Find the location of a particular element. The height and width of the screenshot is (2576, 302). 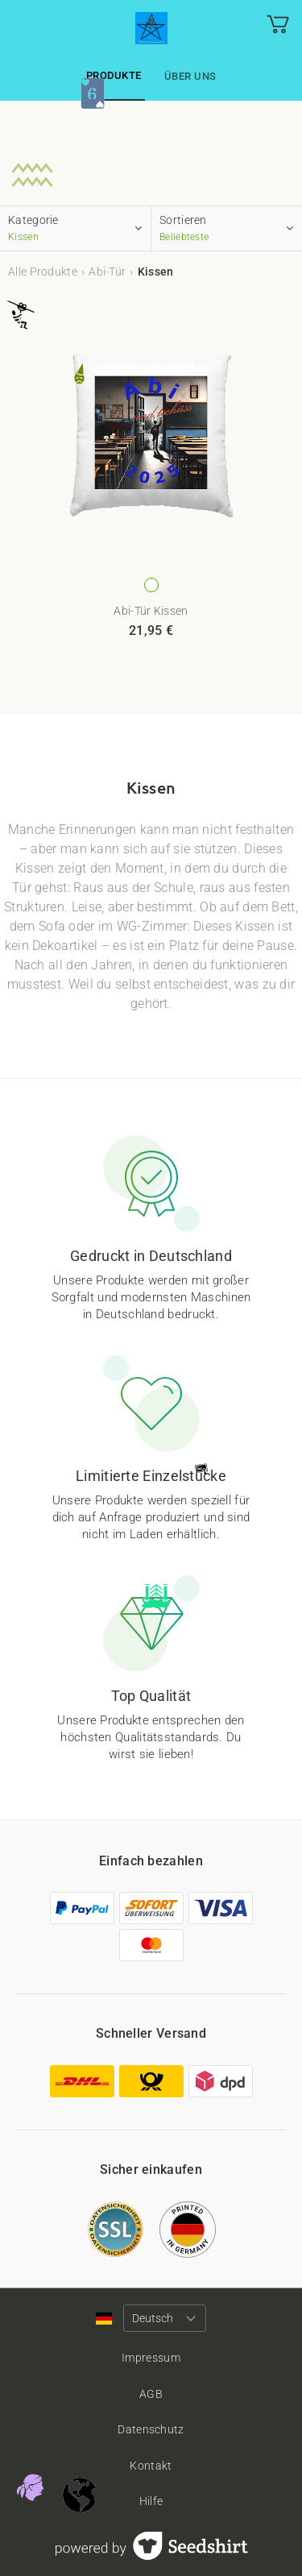

indicates a player penalty or mistake is located at coordinates (79, 373).